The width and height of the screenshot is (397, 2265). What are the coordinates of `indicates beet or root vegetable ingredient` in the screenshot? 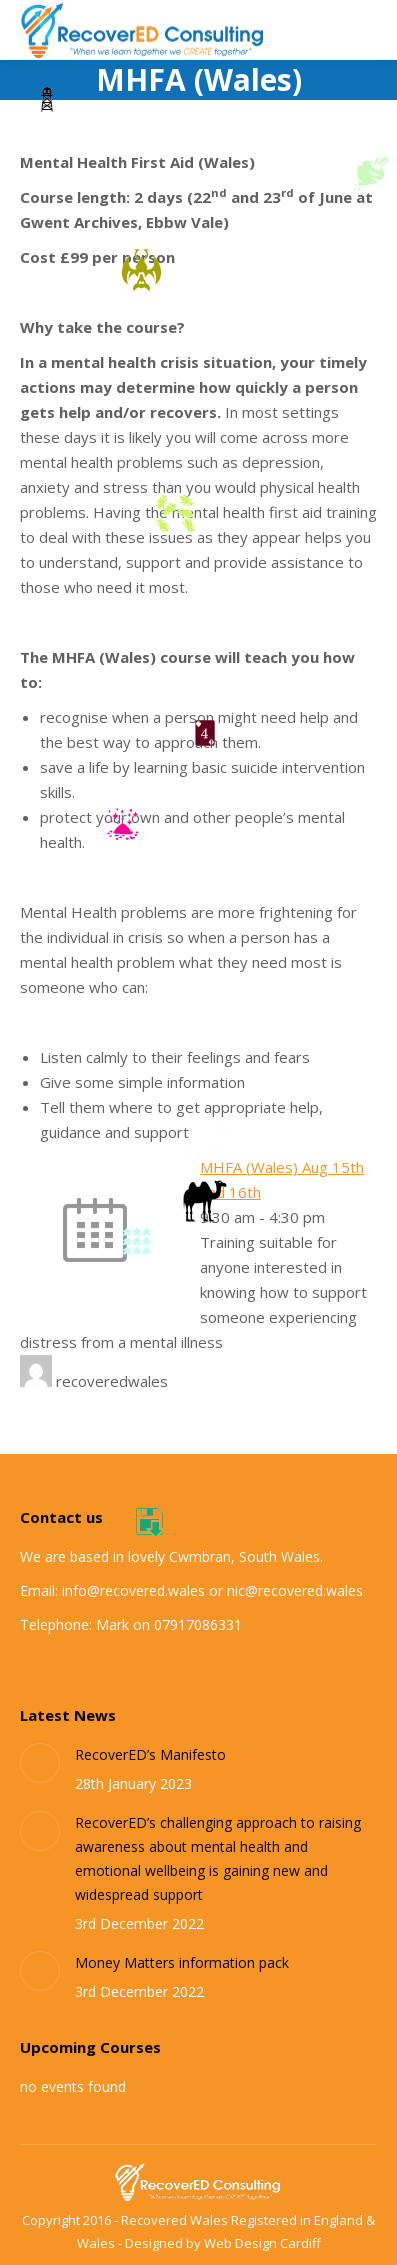 It's located at (371, 174).